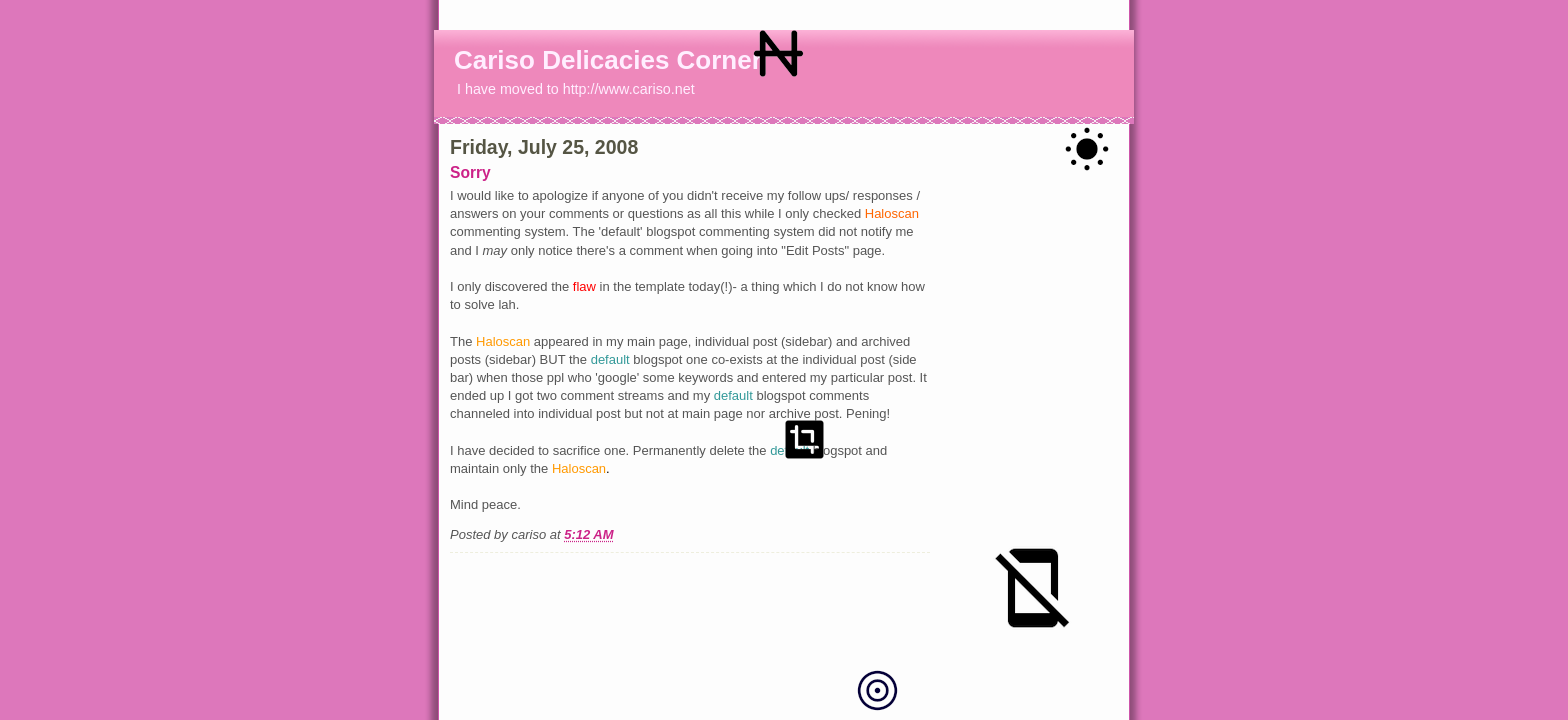  I want to click on set a target or goal, so click(877, 690).